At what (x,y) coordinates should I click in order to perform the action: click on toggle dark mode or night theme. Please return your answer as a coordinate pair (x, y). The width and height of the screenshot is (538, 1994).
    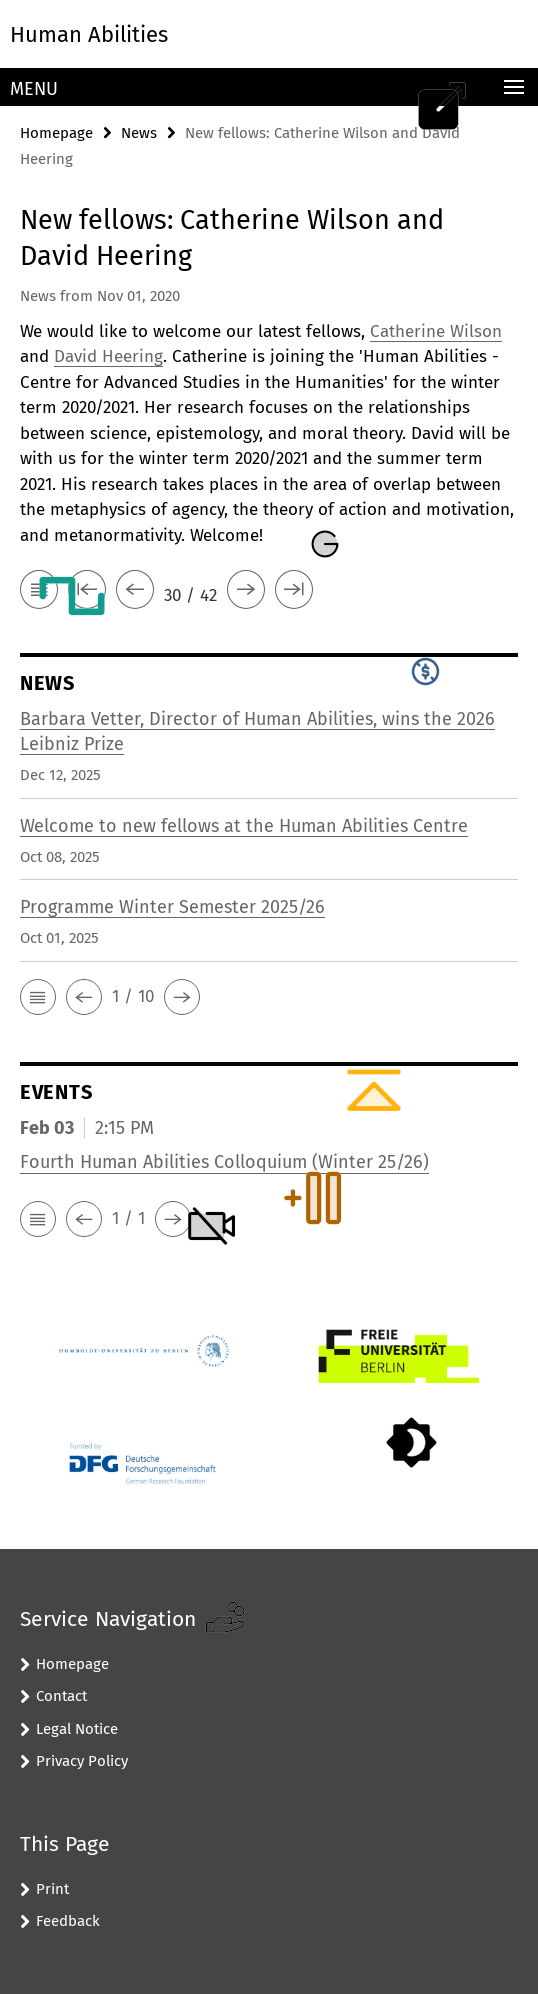
    Looking at the image, I should click on (411, 1442).